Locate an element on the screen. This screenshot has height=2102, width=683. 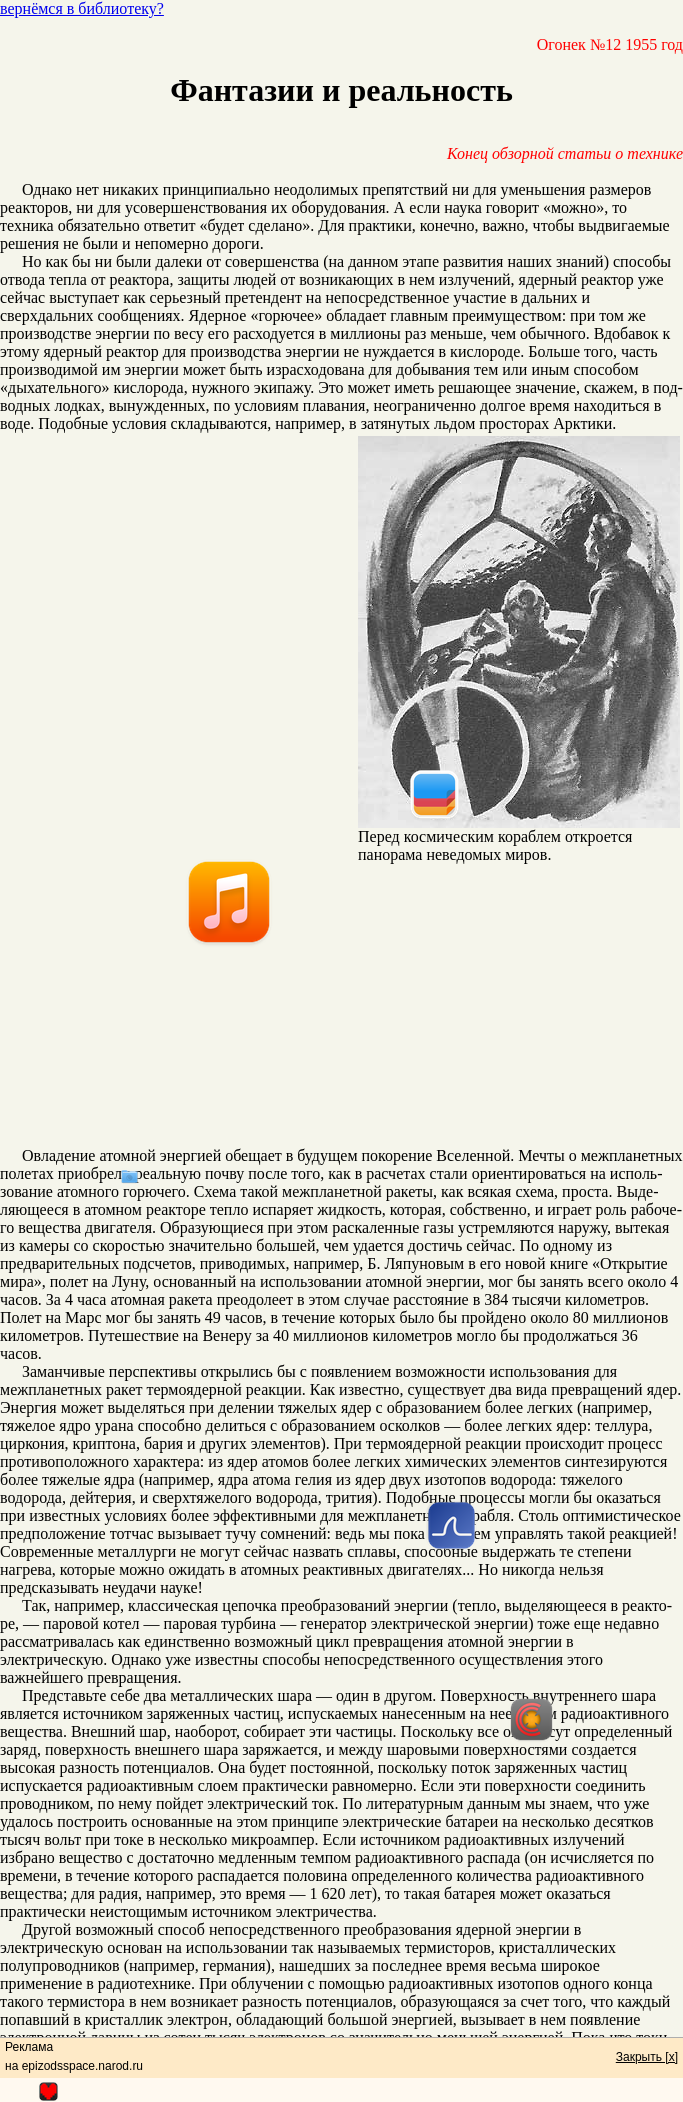
open Maxon application folder is located at coordinates (129, 1176).